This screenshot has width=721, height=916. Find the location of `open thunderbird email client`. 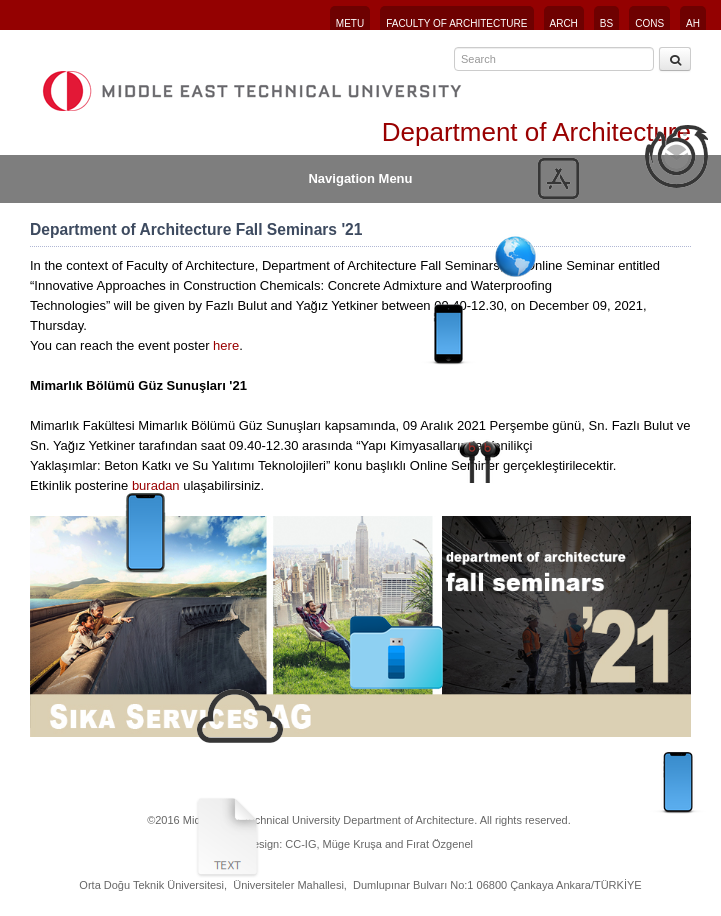

open thunderbird email client is located at coordinates (676, 156).